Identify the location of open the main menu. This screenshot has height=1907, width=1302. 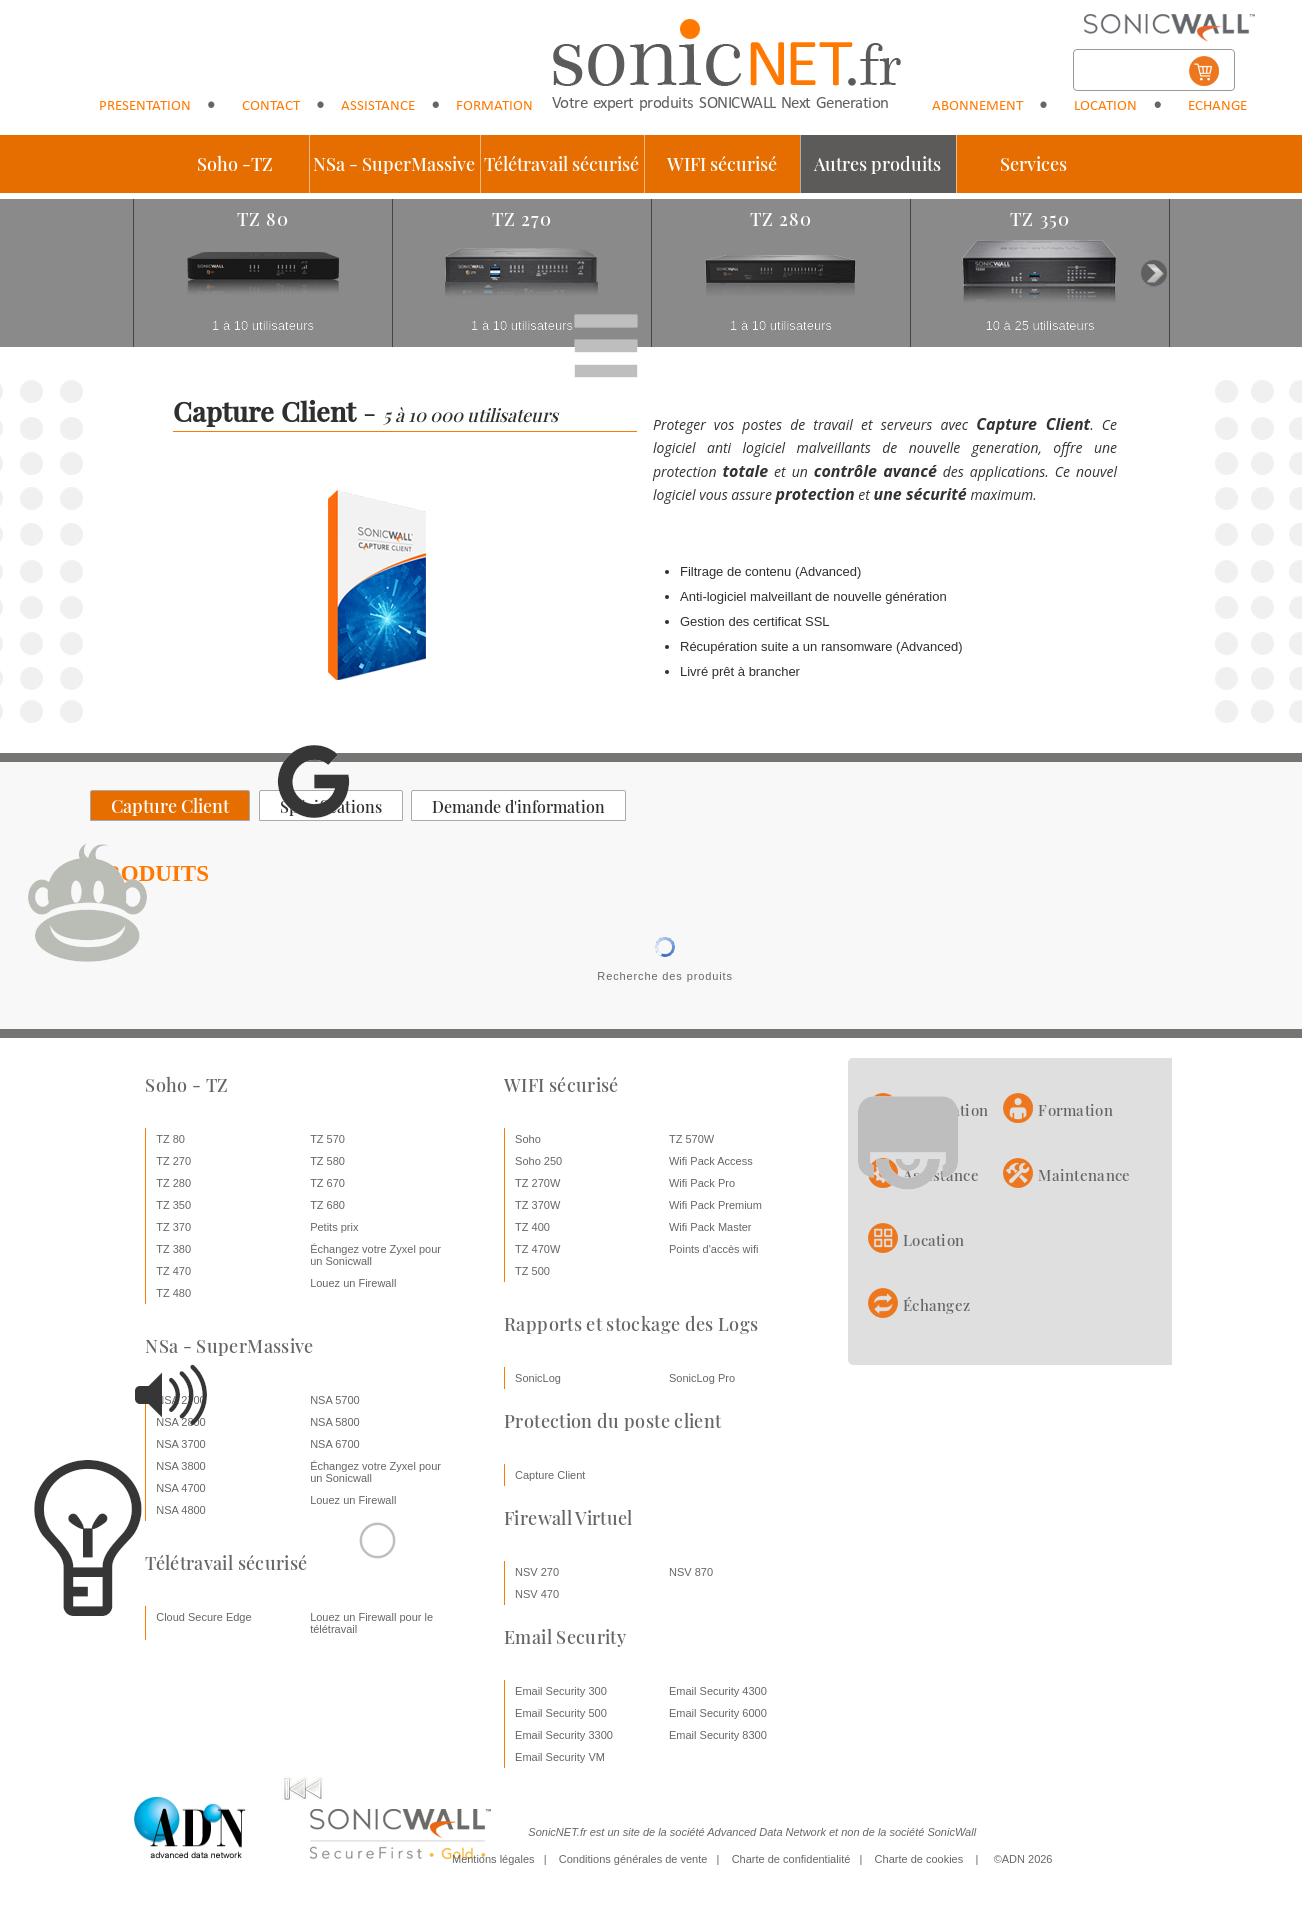
(606, 346).